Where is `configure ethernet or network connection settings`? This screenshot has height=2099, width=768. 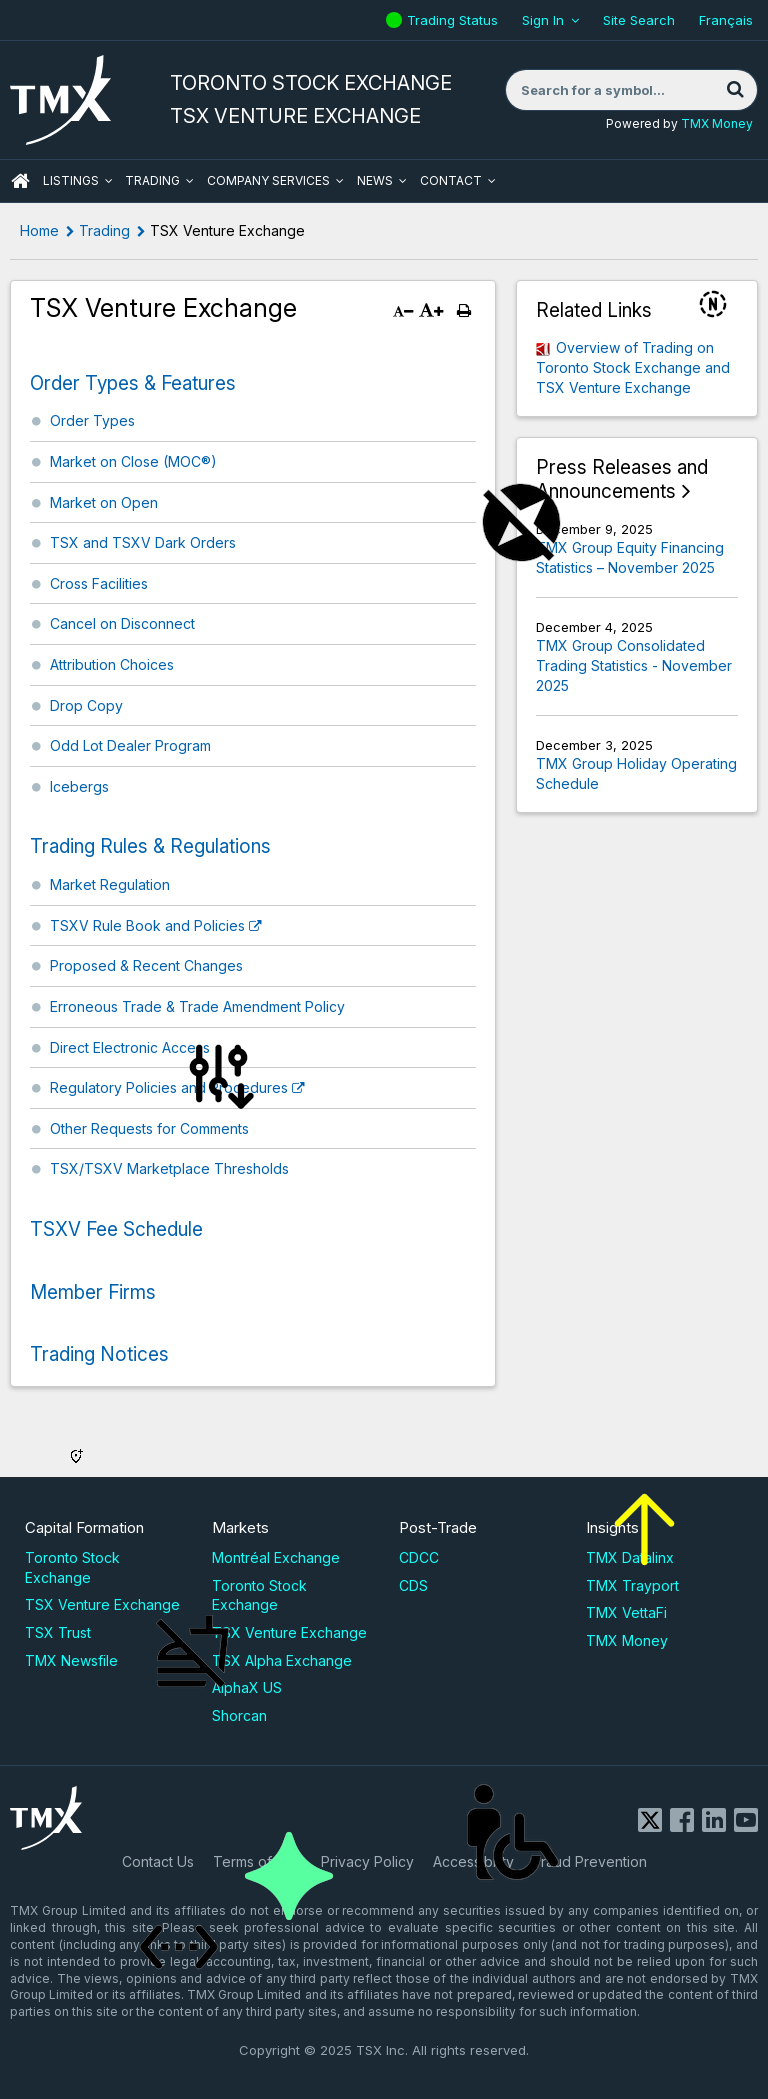 configure ethernet or network connection settings is located at coordinates (179, 1947).